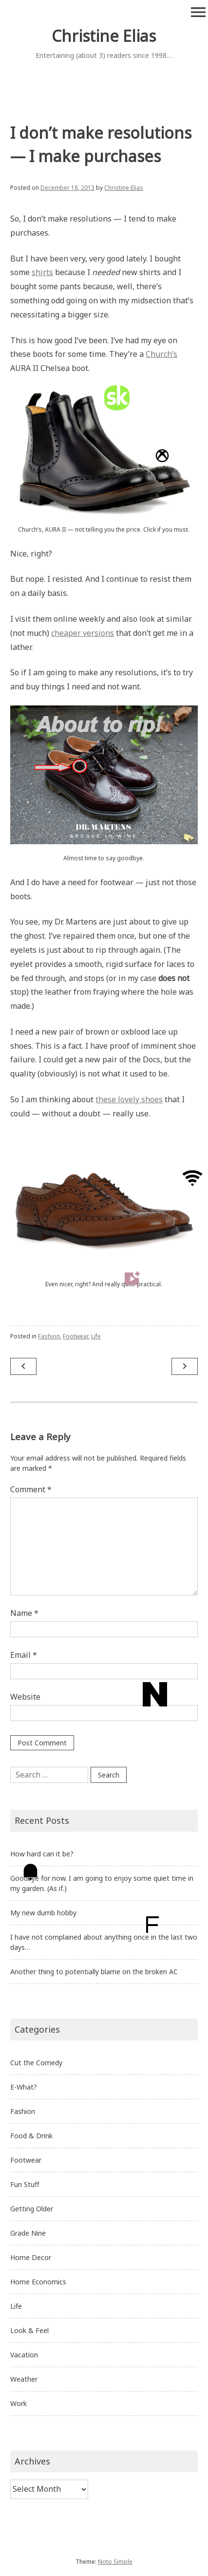 The image size is (208, 2576). What do you see at coordinates (162, 456) in the screenshot?
I see `open Xbox app or gaming services` at bounding box center [162, 456].